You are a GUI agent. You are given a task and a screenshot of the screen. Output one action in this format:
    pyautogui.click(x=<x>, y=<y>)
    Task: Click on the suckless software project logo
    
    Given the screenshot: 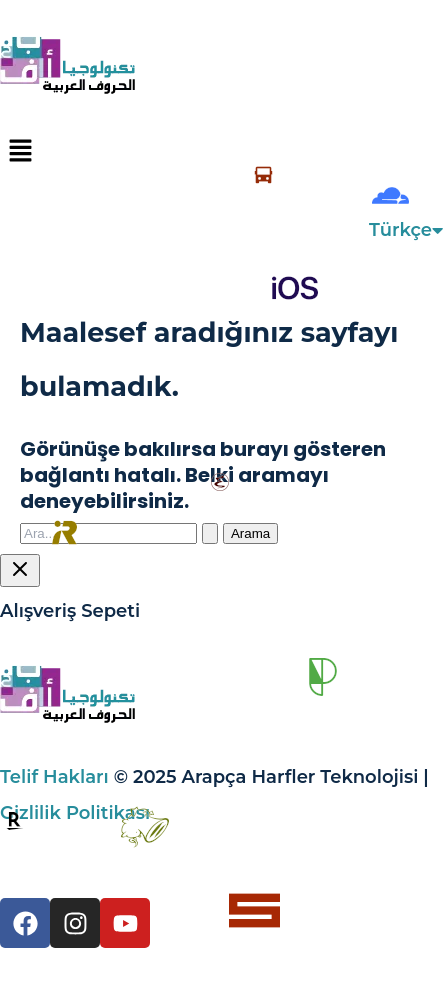 What is the action you would take?
    pyautogui.click(x=254, y=910)
    